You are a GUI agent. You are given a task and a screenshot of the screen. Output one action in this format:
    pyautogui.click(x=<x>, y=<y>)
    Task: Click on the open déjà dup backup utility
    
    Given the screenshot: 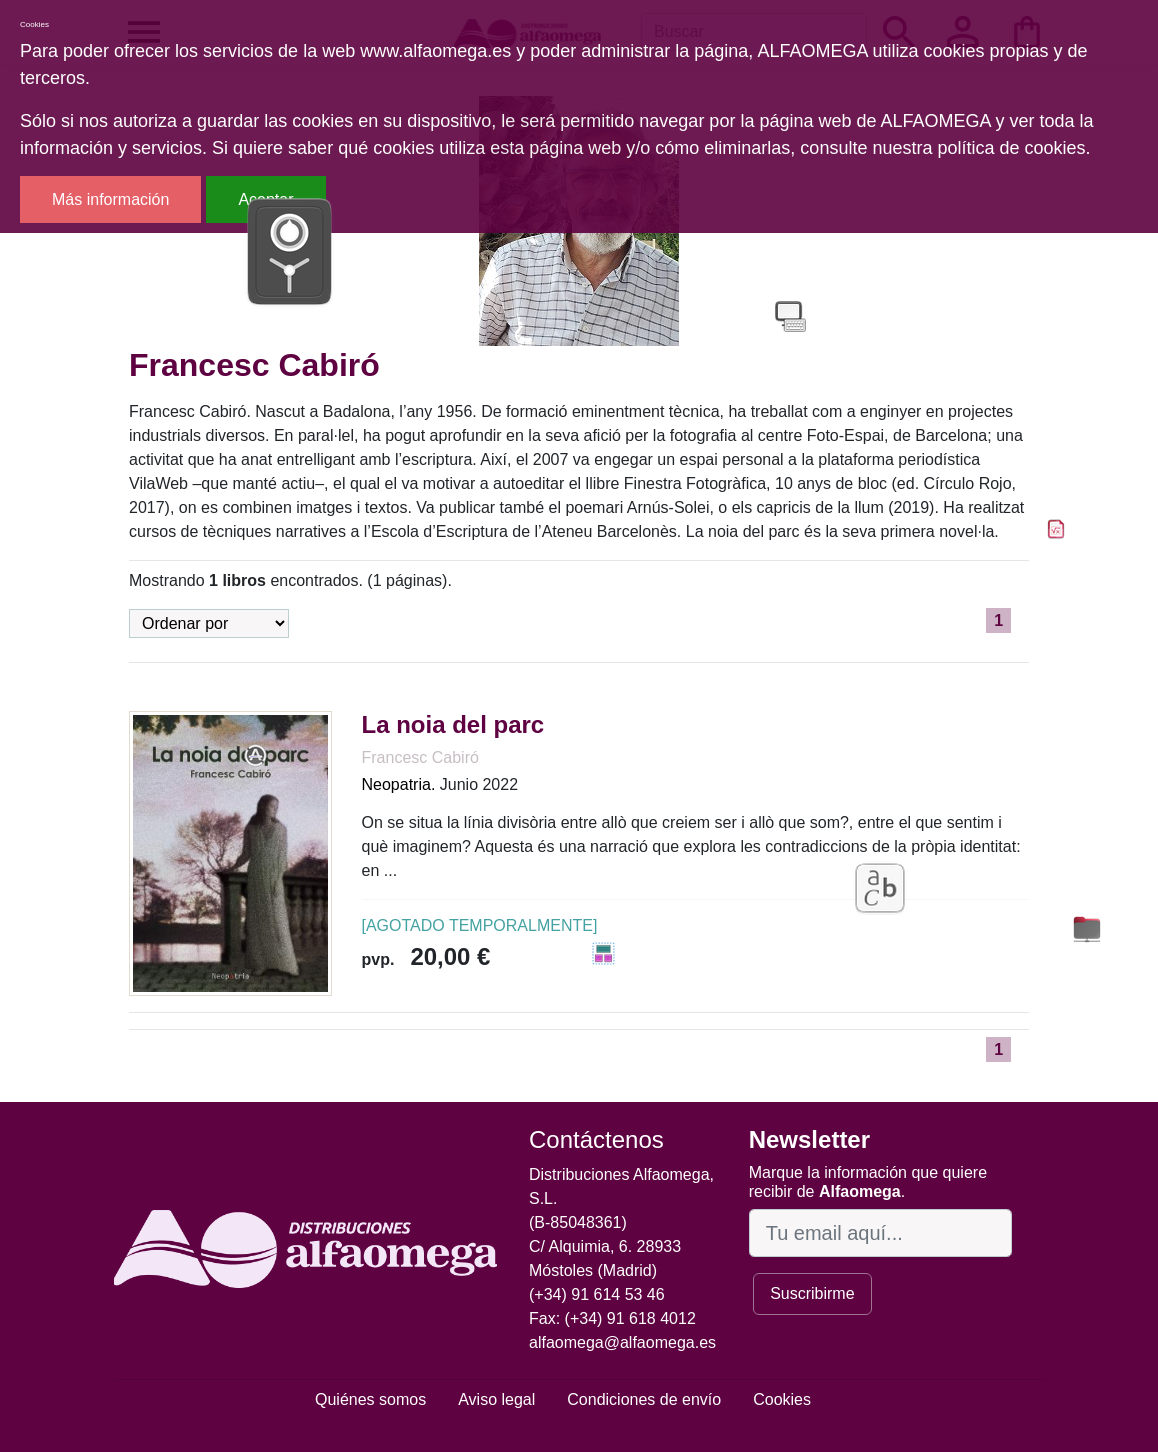 What is the action you would take?
    pyautogui.click(x=289, y=251)
    